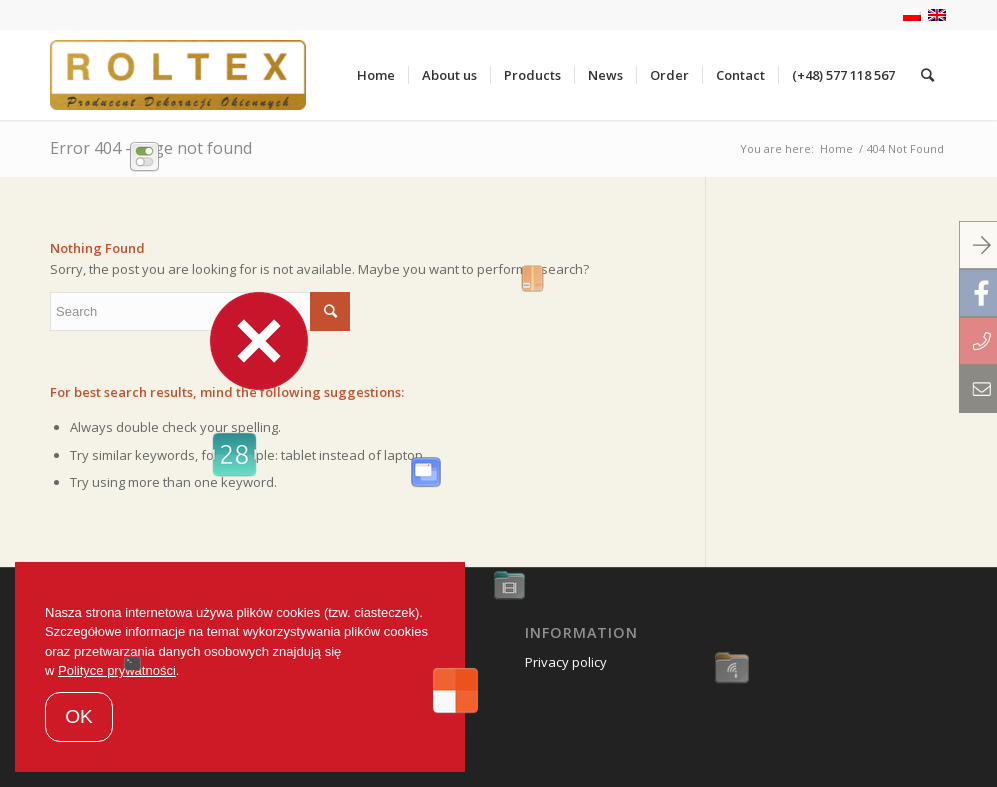  I want to click on open videos folder, so click(509, 584).